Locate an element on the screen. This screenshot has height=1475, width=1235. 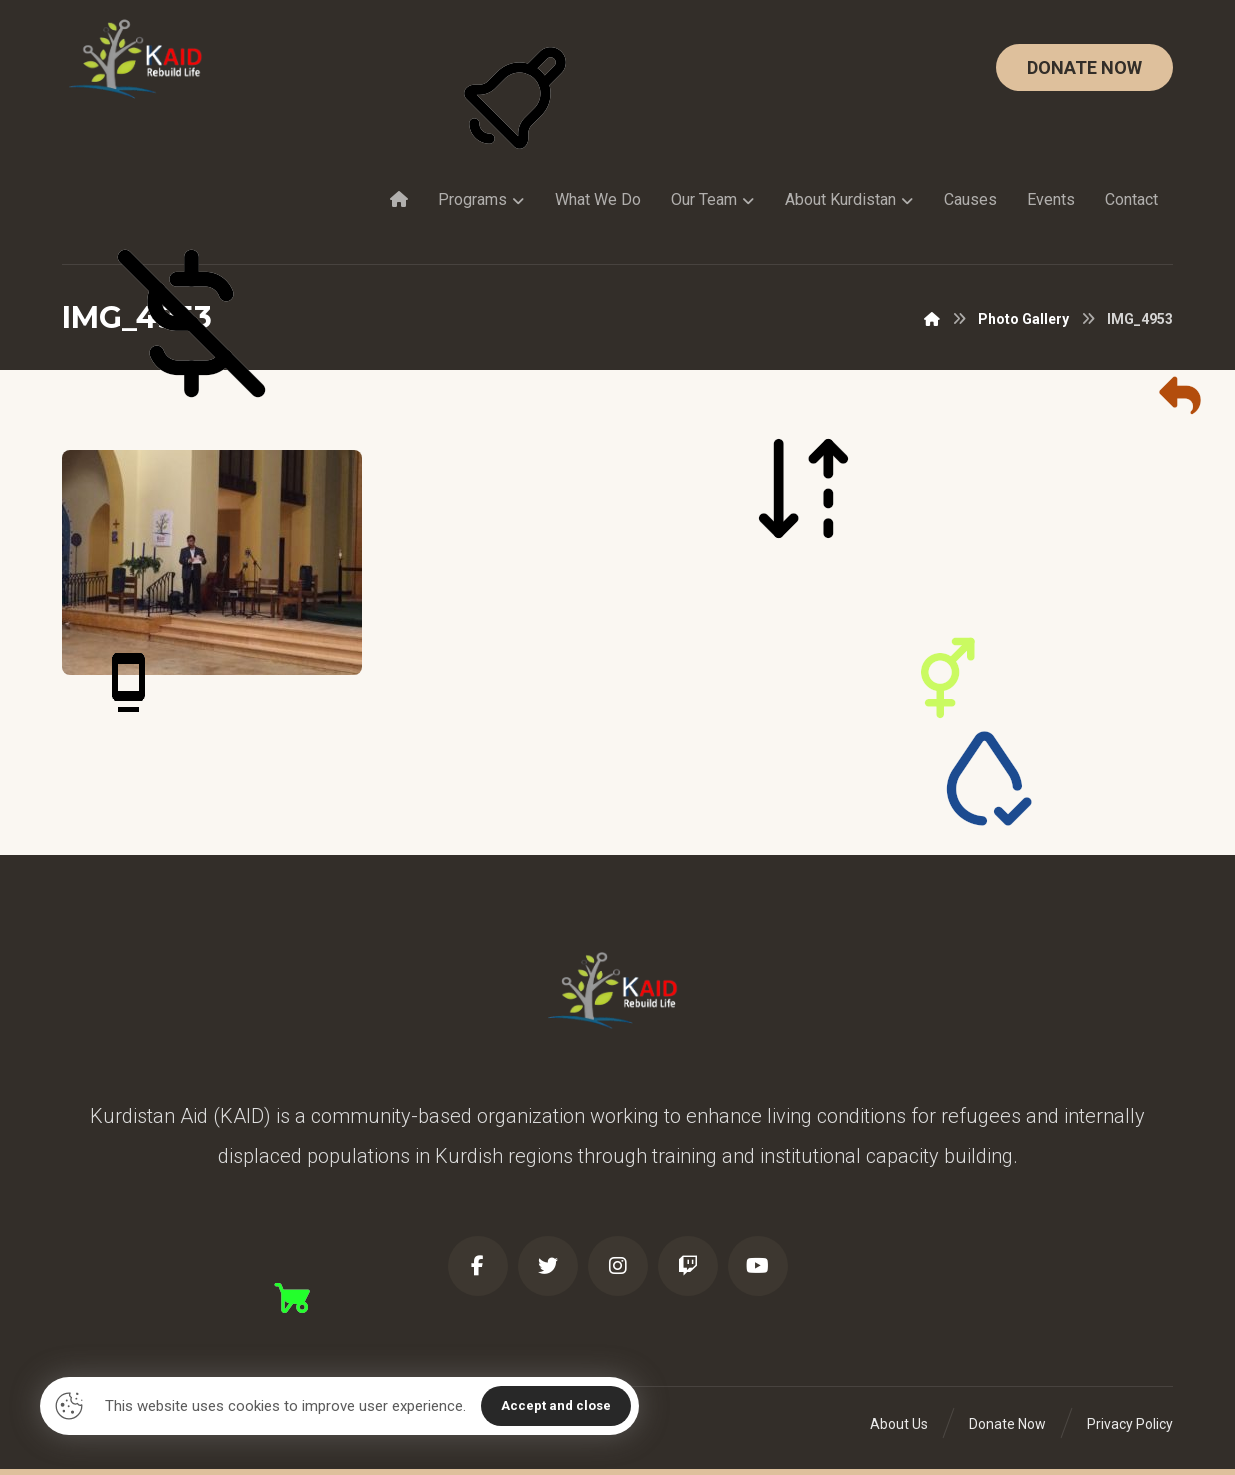
select bigender identity option is located at coordinates (944, 676).